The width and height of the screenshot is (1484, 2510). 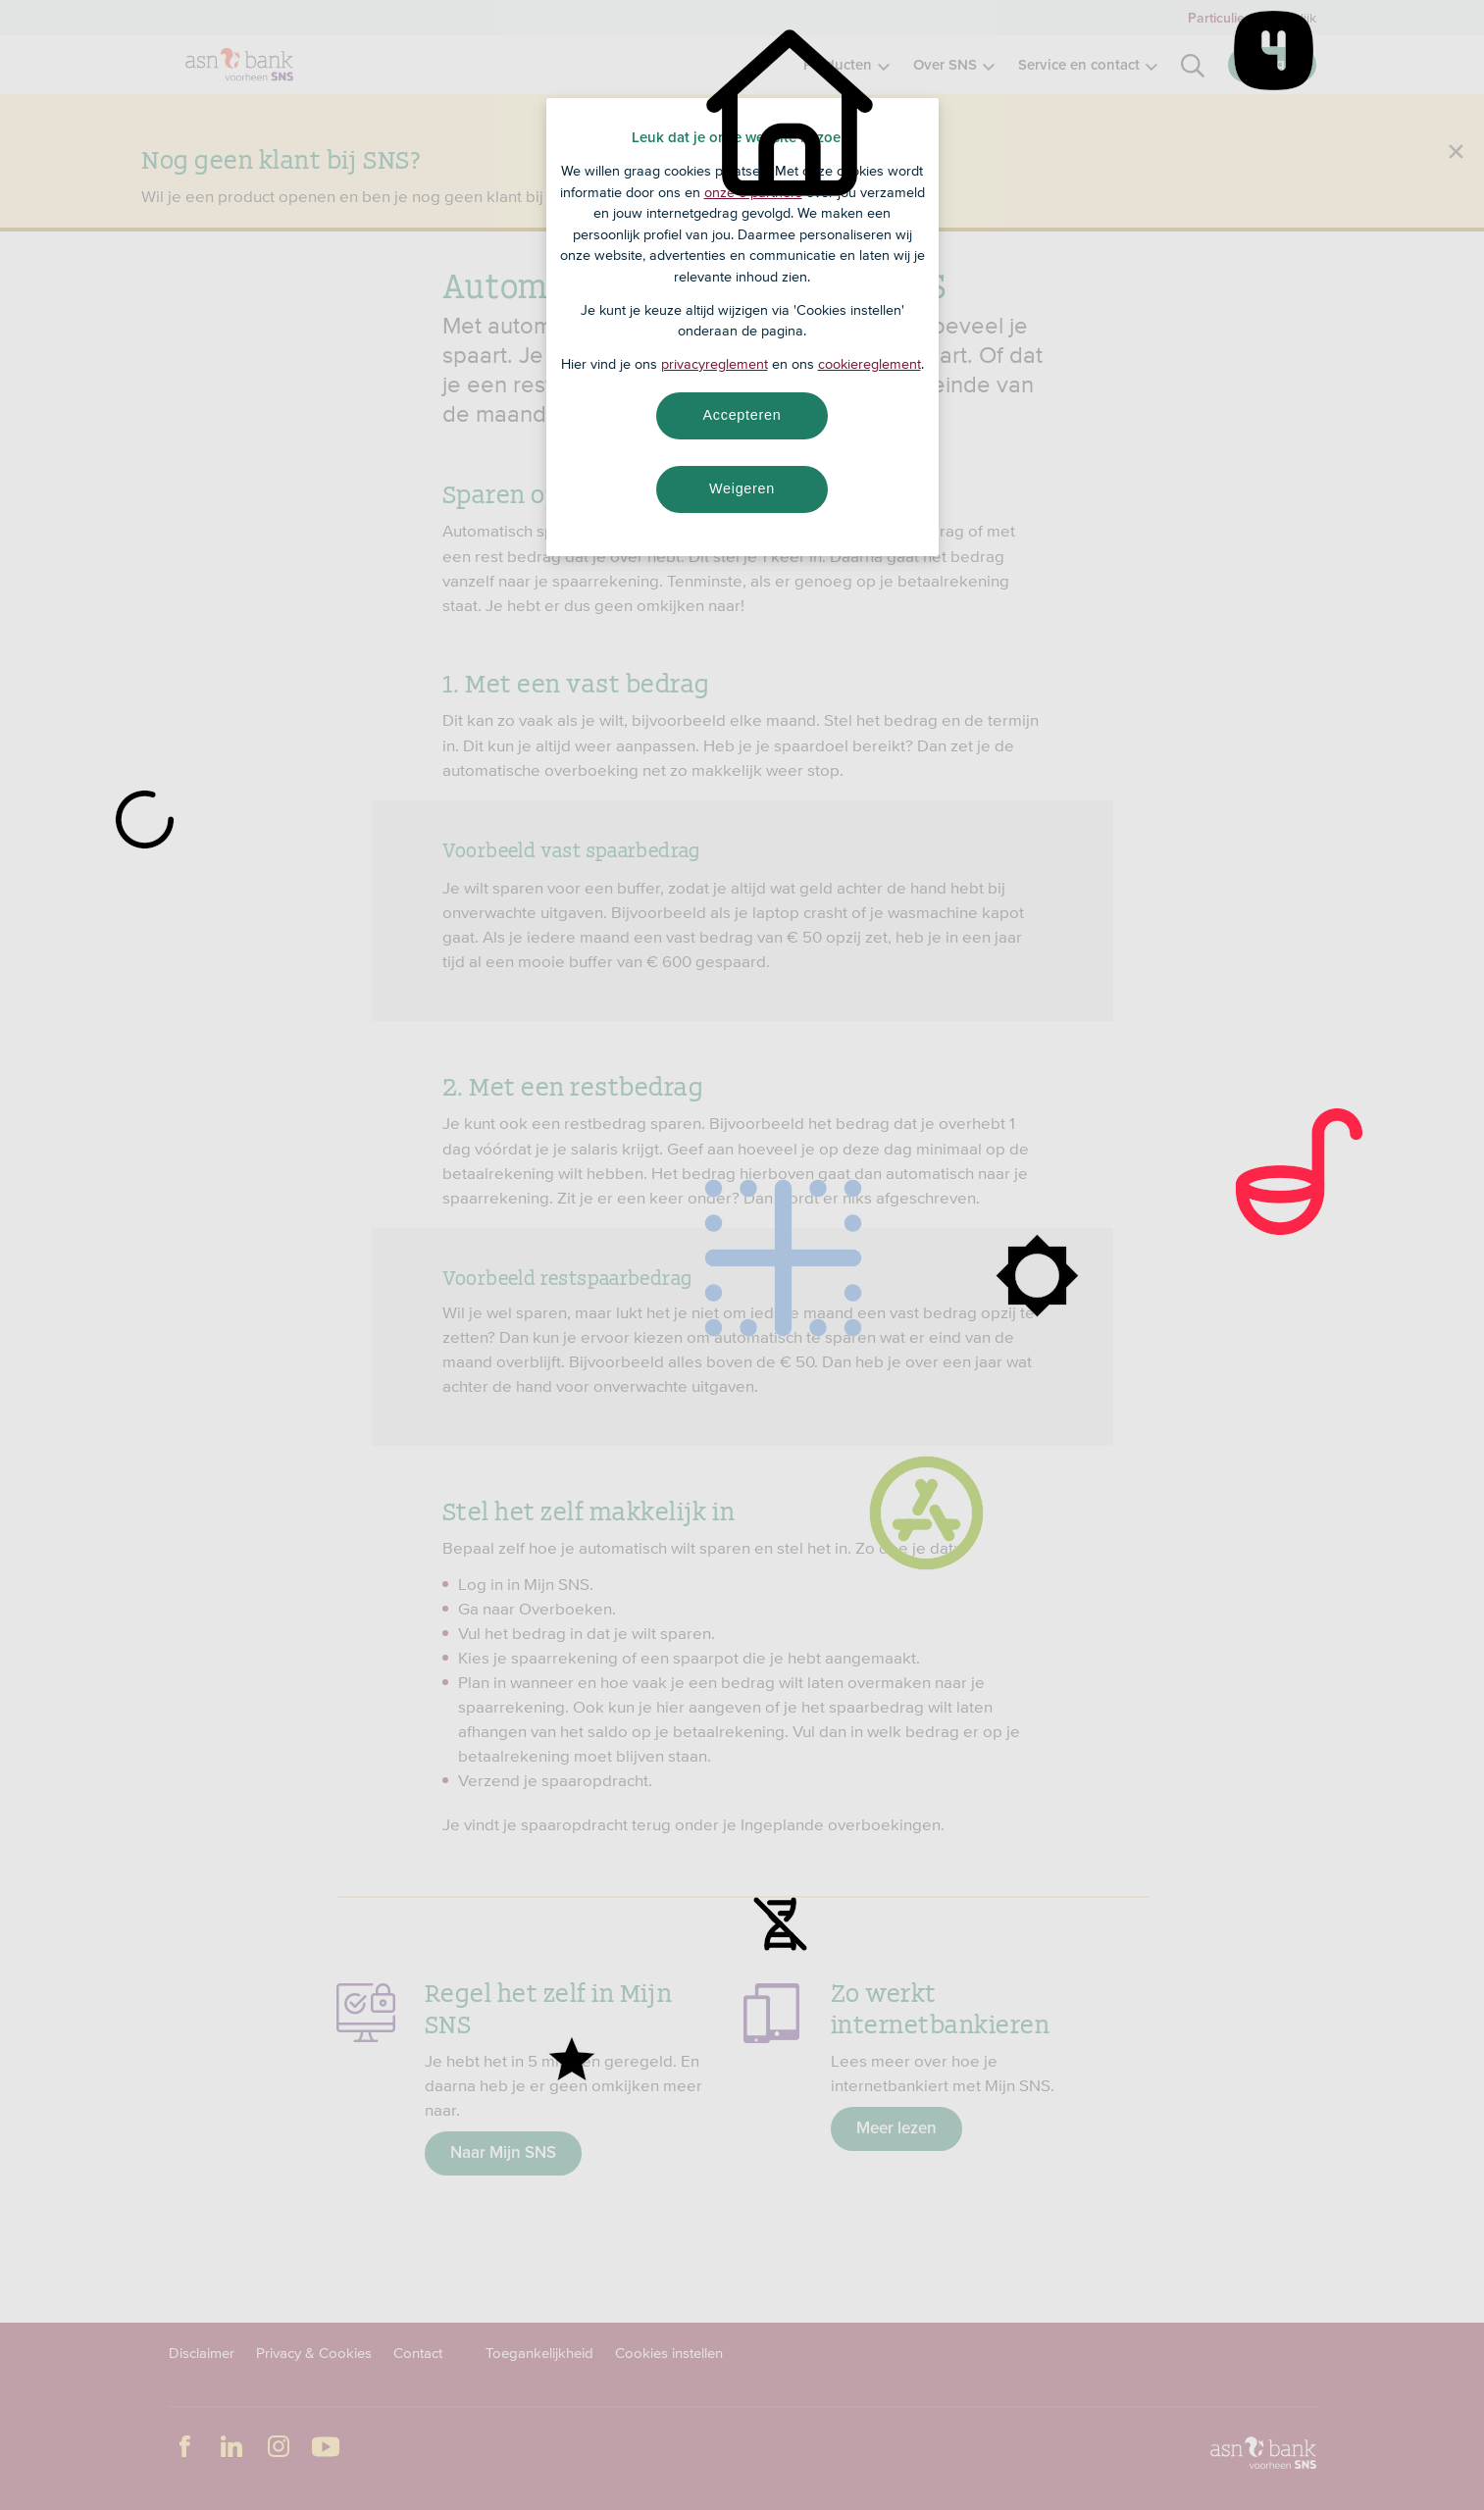 What do you see at coordinates (1037, 1275) in the screenshot?
I see `adjust screen brightness settings` at bounding box center [1037, 1275].